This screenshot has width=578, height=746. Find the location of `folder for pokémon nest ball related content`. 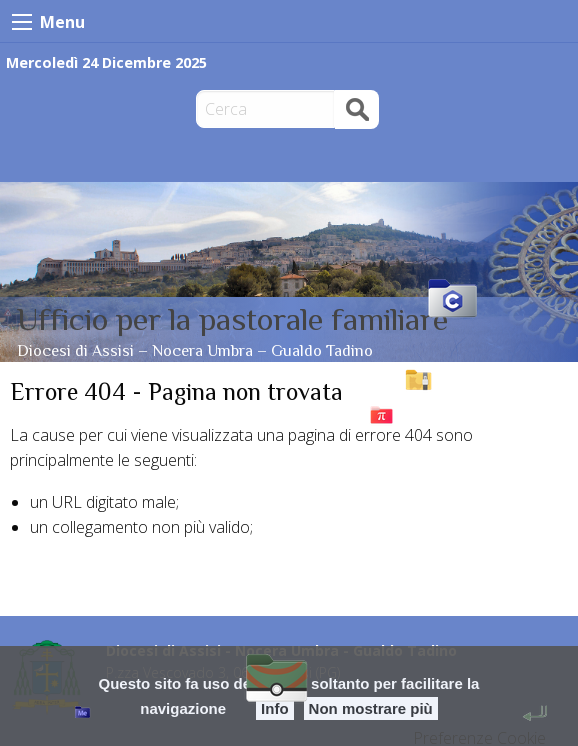

folder for pokémon nest ball related content is located at coordinates (276, 679).